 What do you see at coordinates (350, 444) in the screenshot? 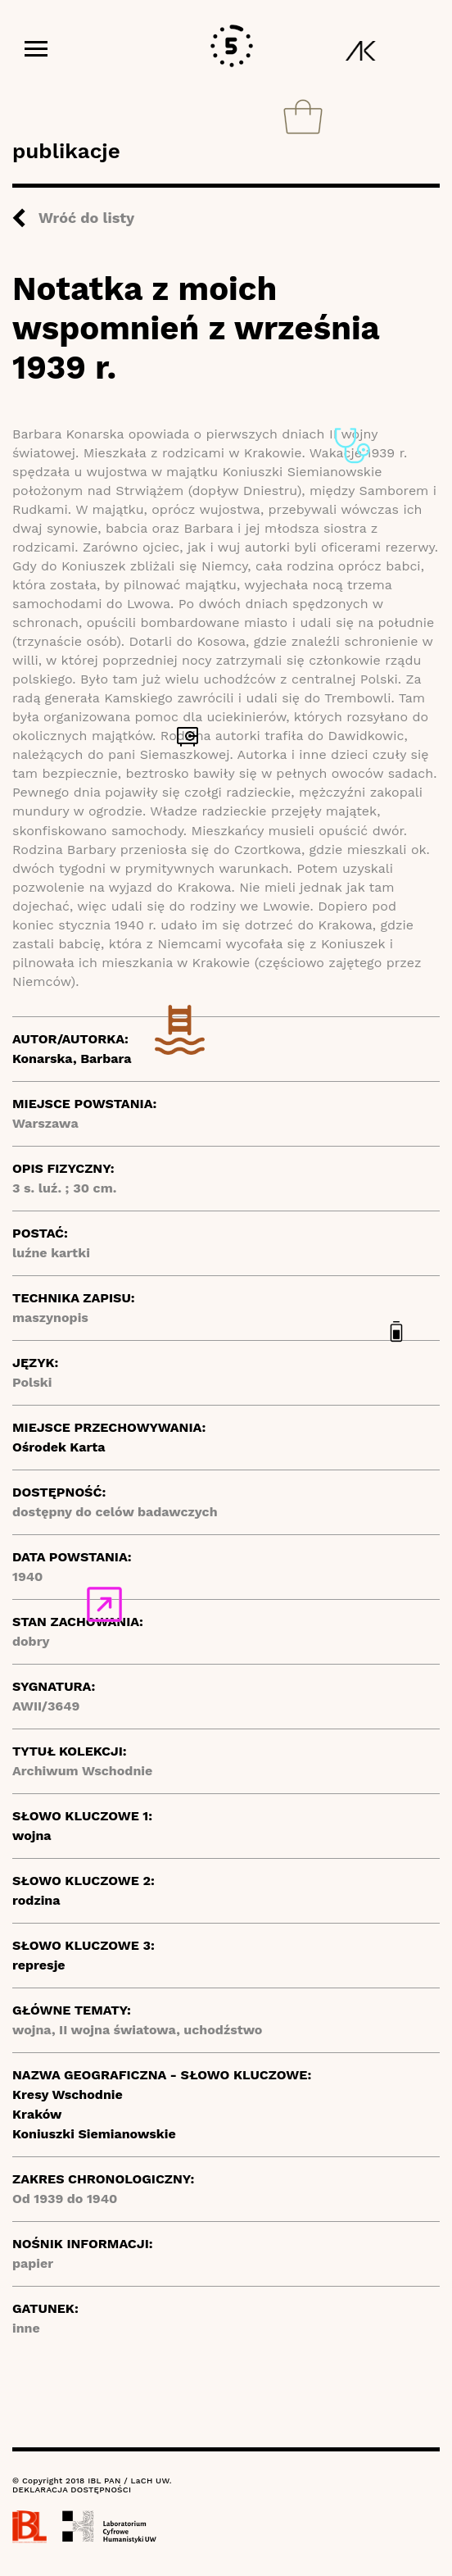
I see `access health or medical features` at bounding box center [350, 444].